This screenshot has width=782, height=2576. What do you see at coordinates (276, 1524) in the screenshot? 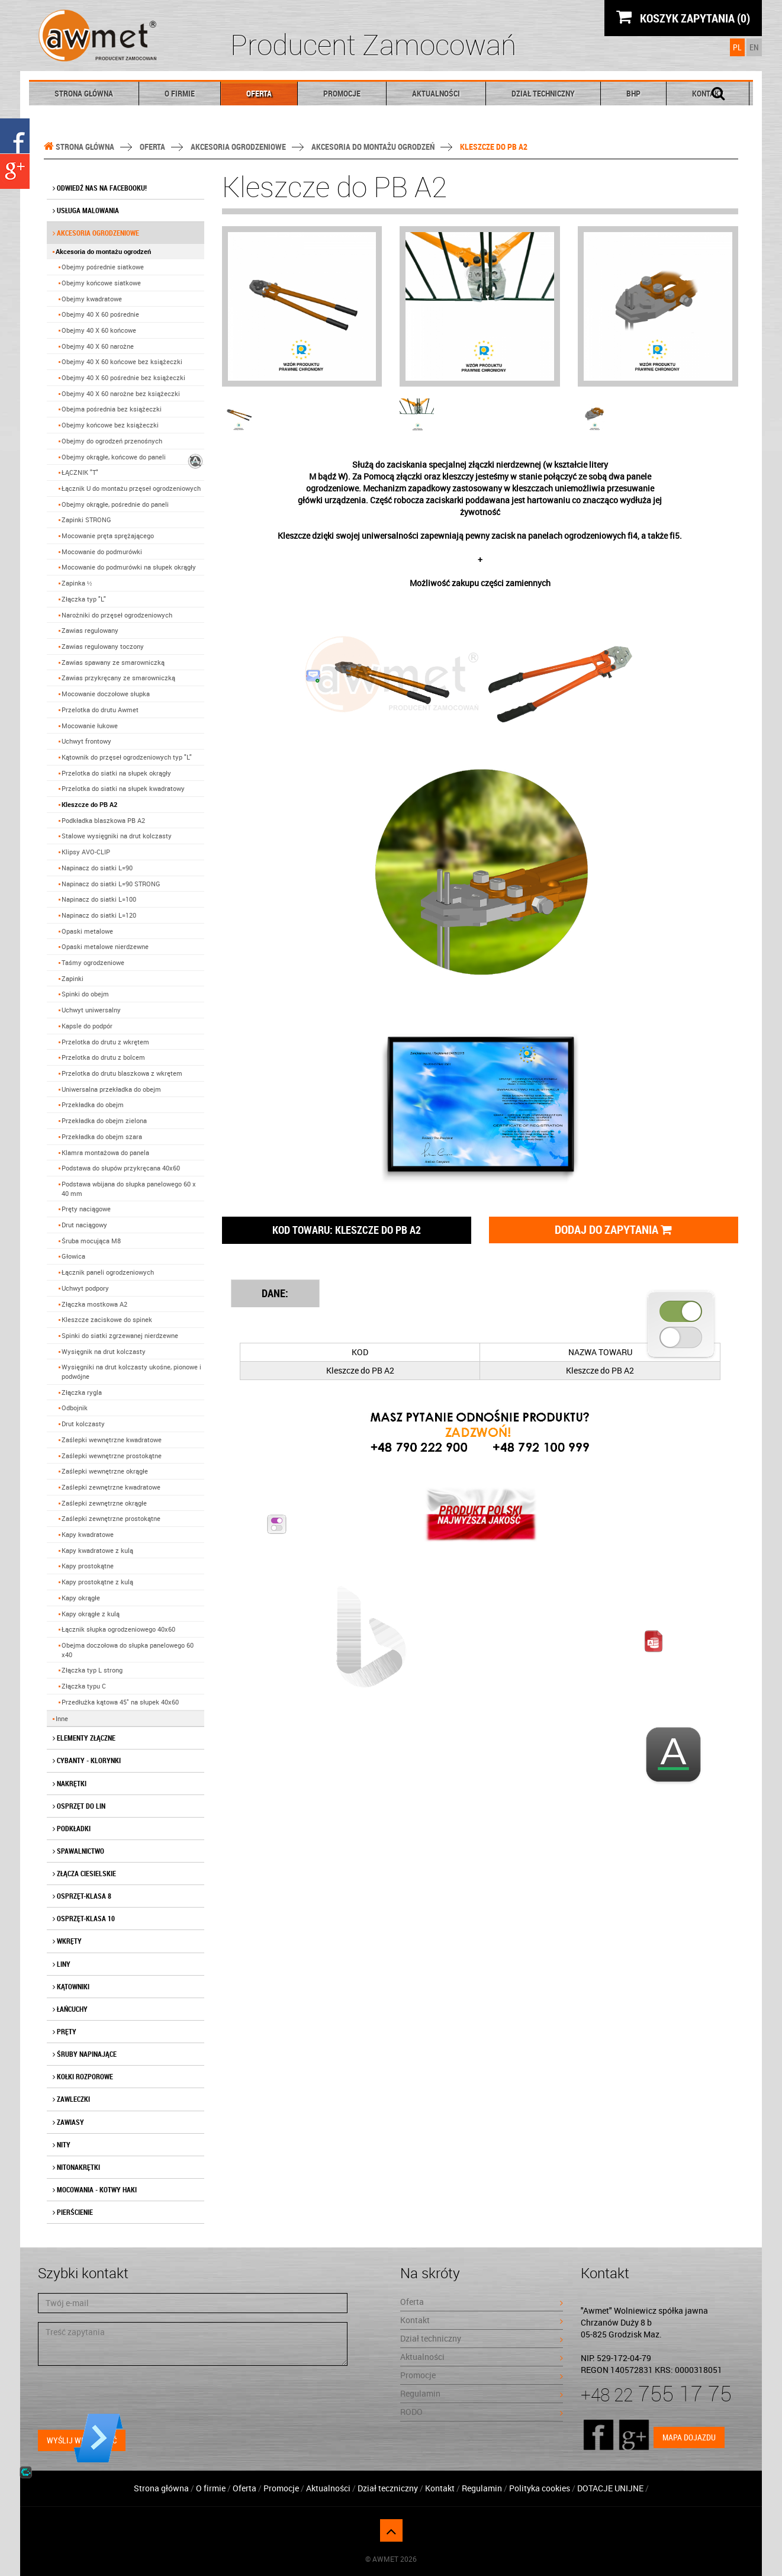
I see `open gnome tweaks settings` at bounding box center [276, 1524].